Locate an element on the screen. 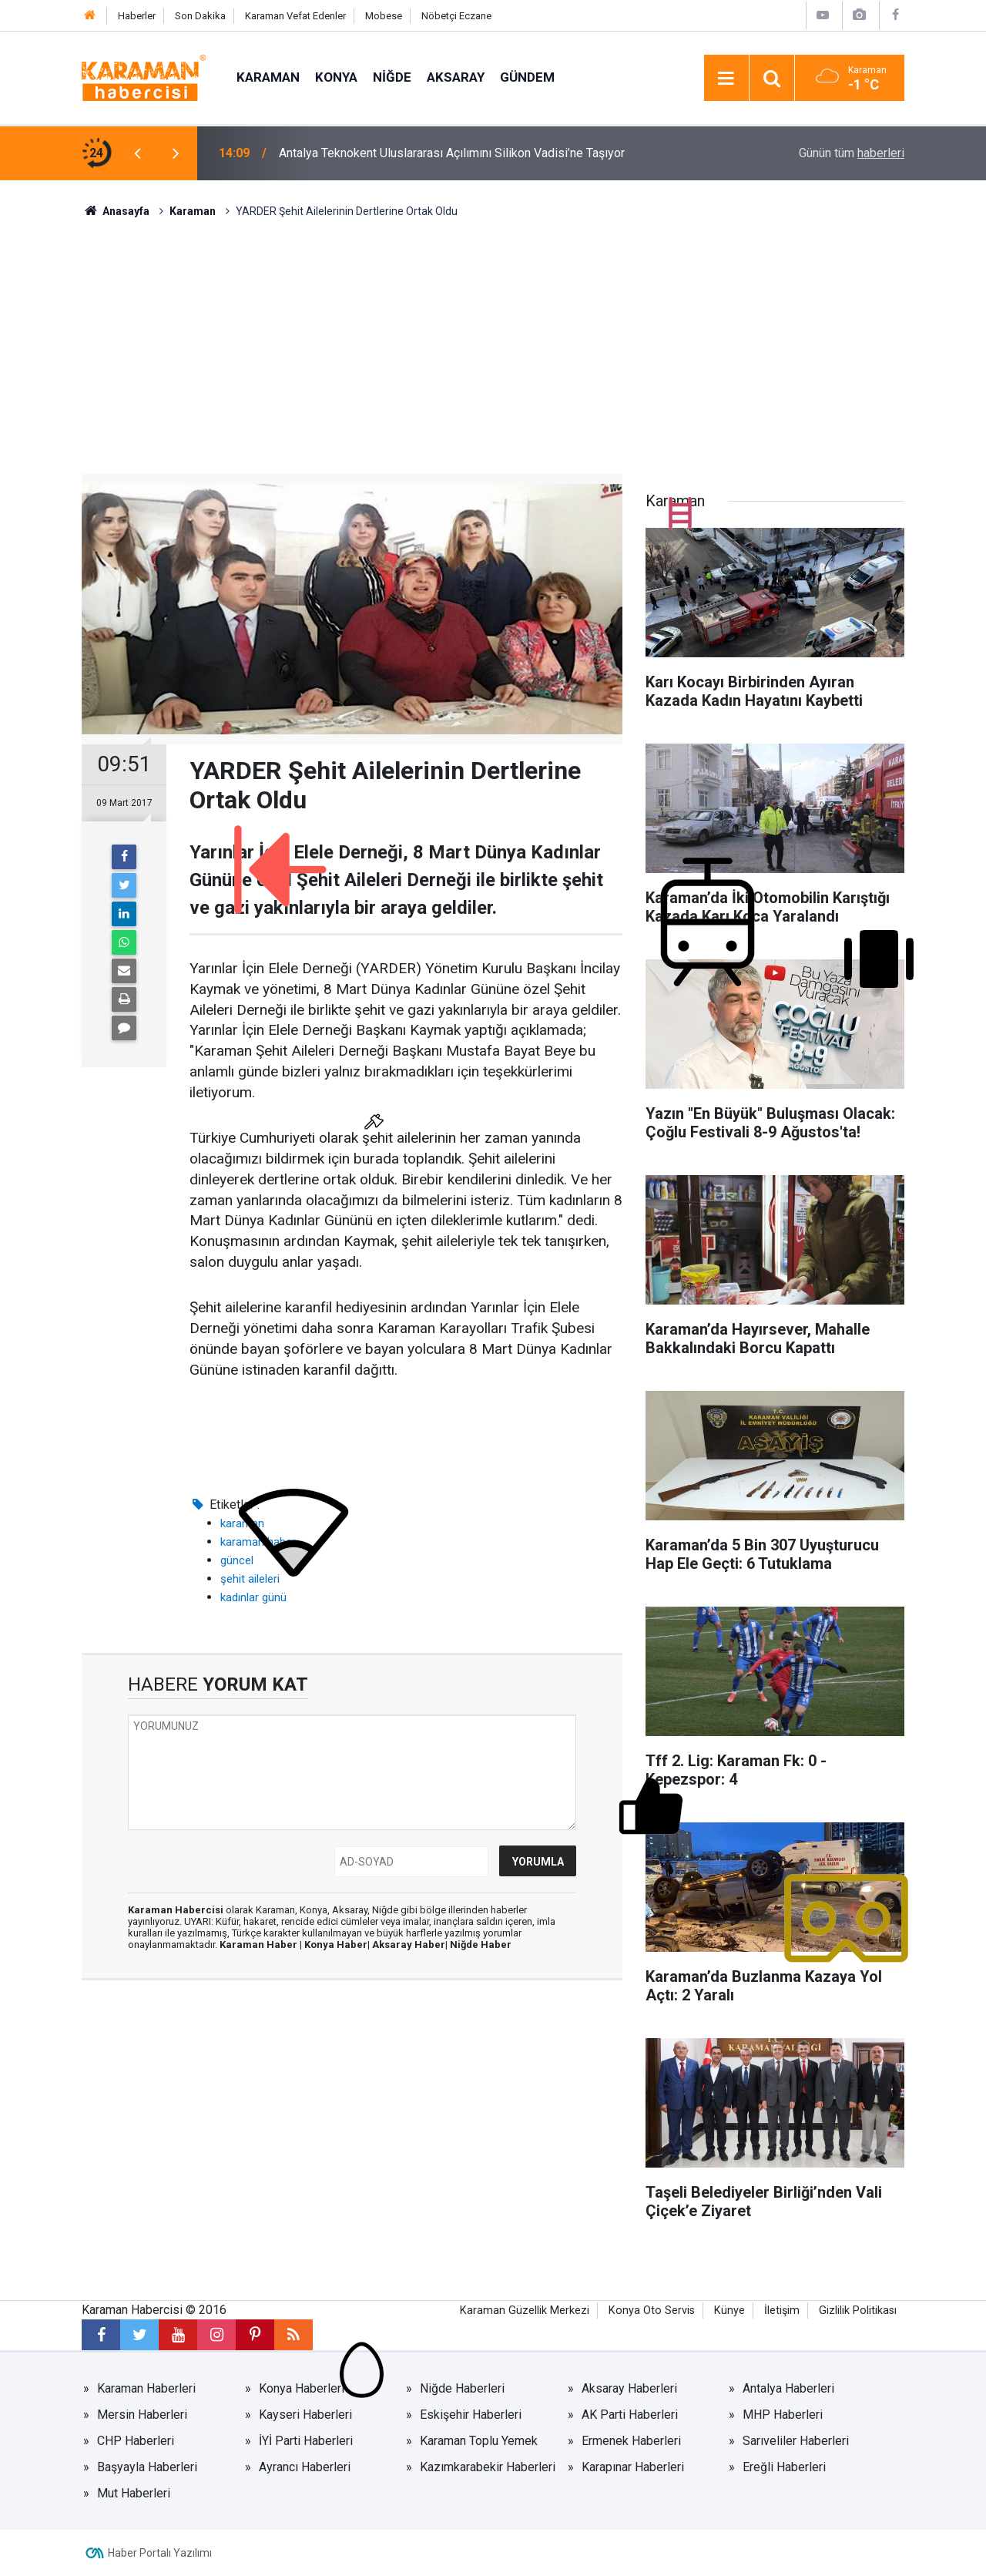 The image size is (986, 2576). tool or equipment category is located at coordinates (374, 1122).